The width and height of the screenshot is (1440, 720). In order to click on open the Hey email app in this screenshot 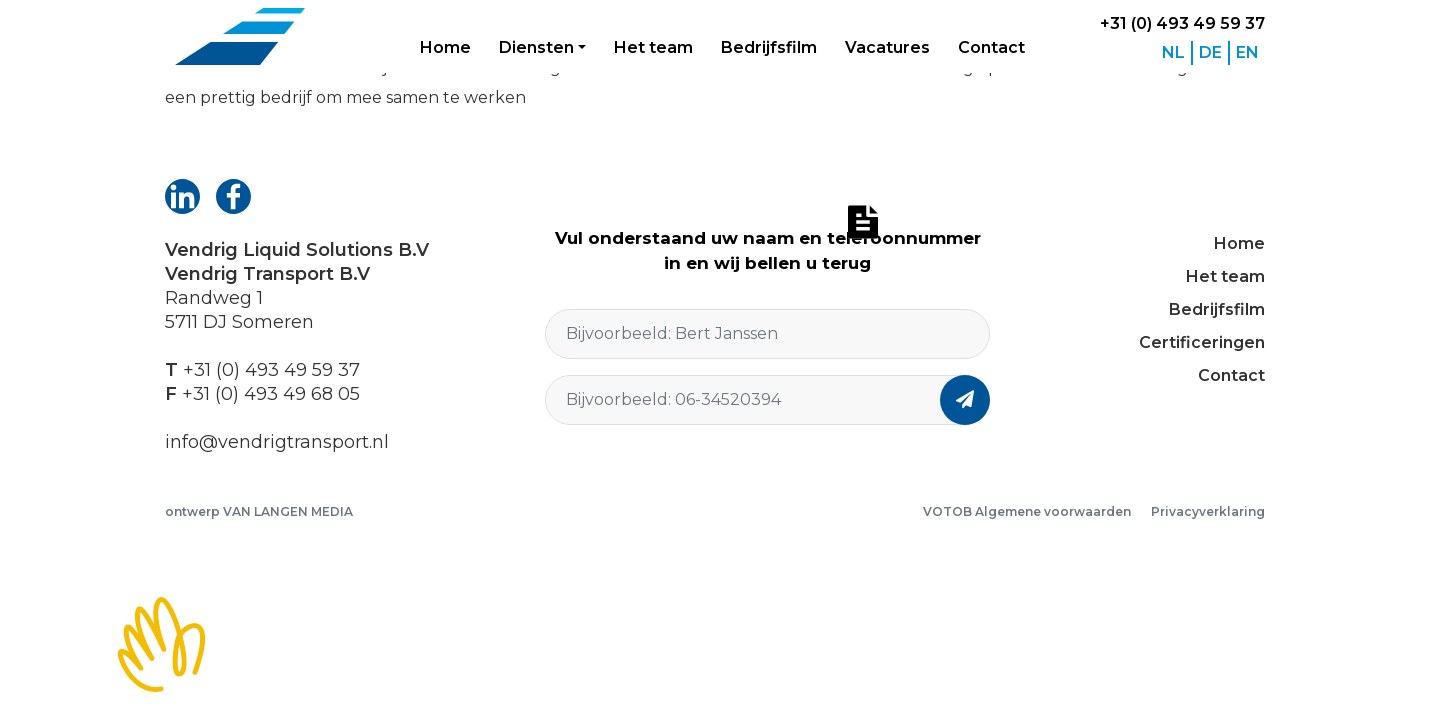, I will do `click(161, 644)`.